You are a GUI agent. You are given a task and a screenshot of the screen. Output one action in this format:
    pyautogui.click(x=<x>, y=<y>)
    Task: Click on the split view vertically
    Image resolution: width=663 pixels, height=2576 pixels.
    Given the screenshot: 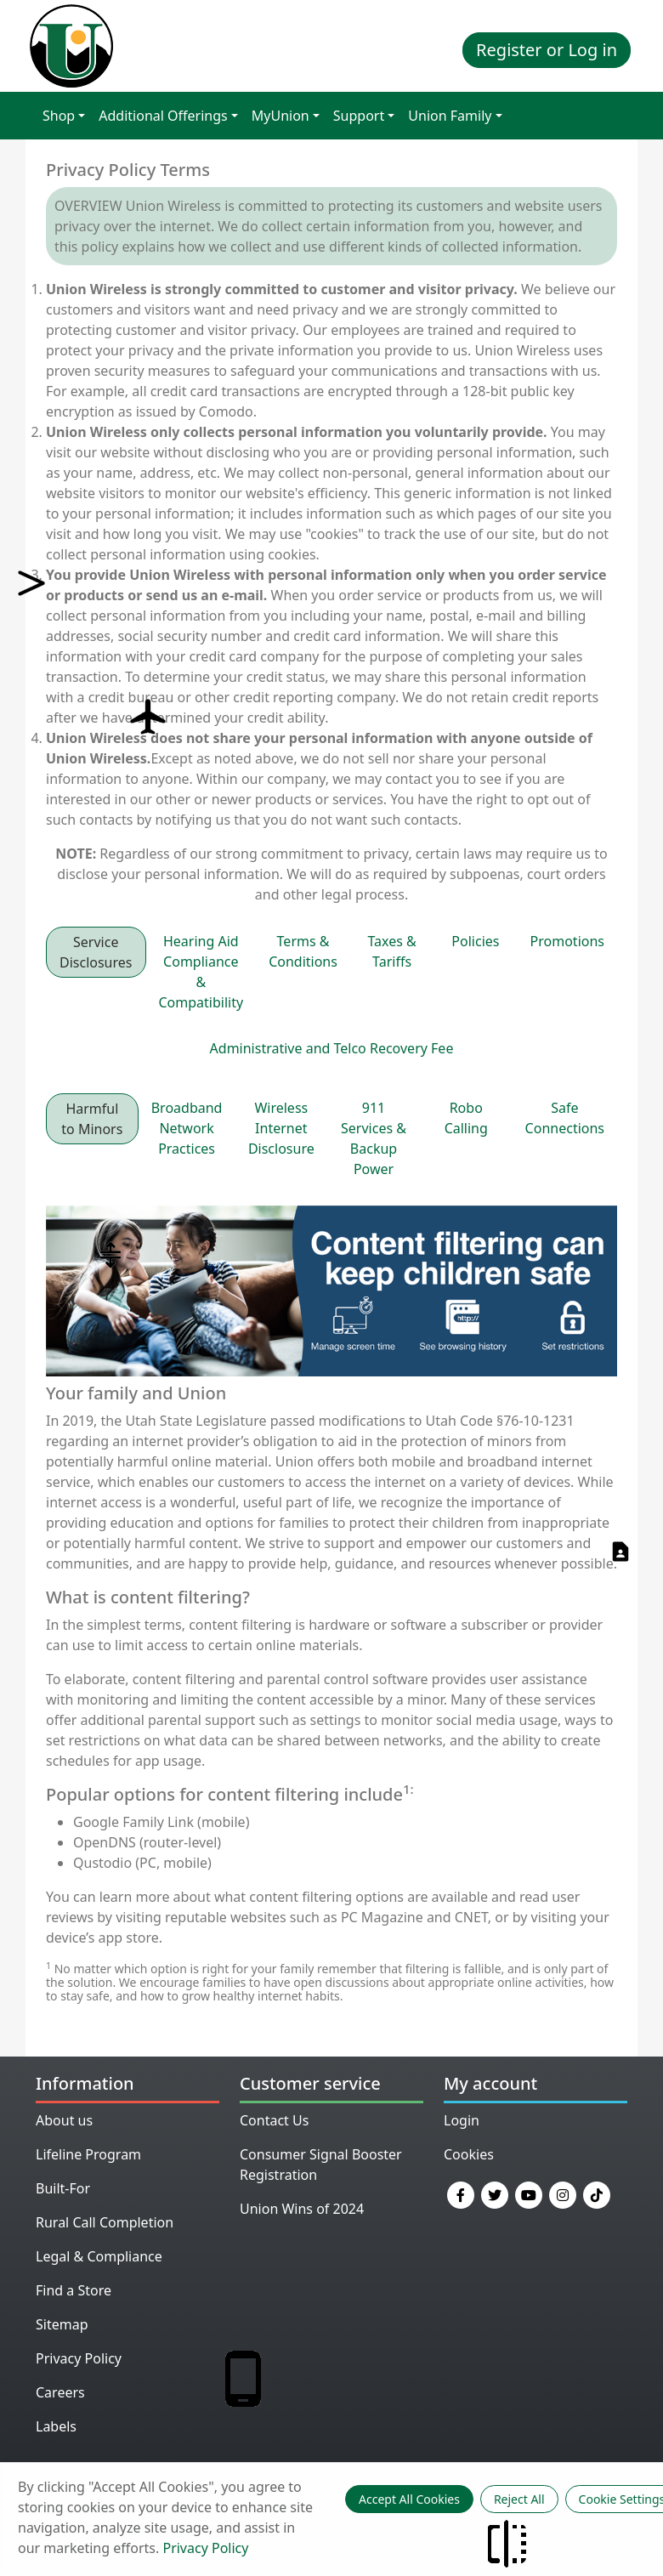 What is the action you would take?
    pyautogui.click(x=110, y=1255)
    